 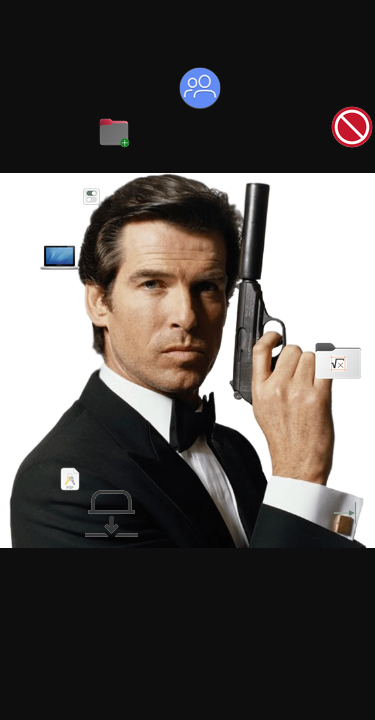 What do you see at coordinates (345, 513) in the screenshot?
I see `go to the last item in a list or sequence` at bounding box center [345, 513].